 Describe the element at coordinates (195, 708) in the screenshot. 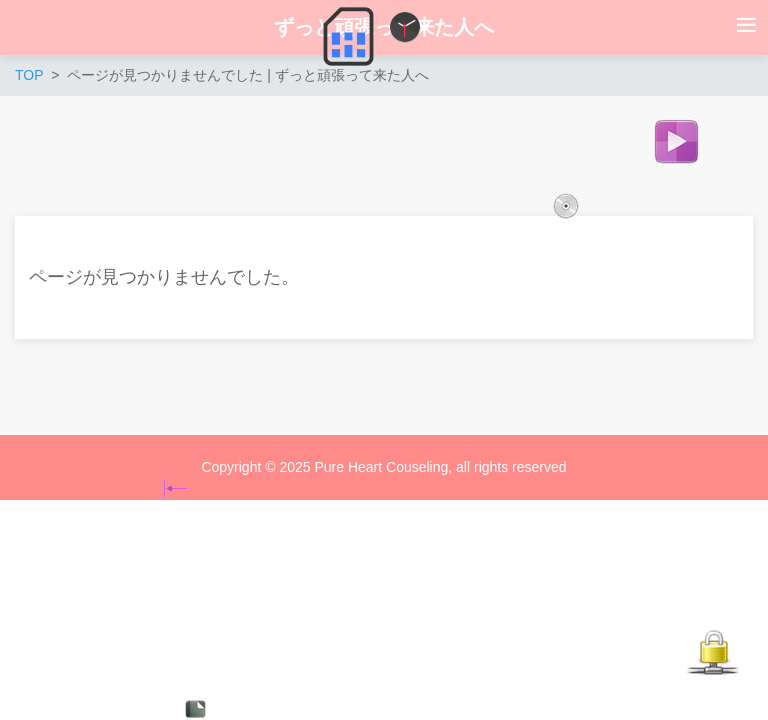

I see `change desktop wallpaper settings` at that location.